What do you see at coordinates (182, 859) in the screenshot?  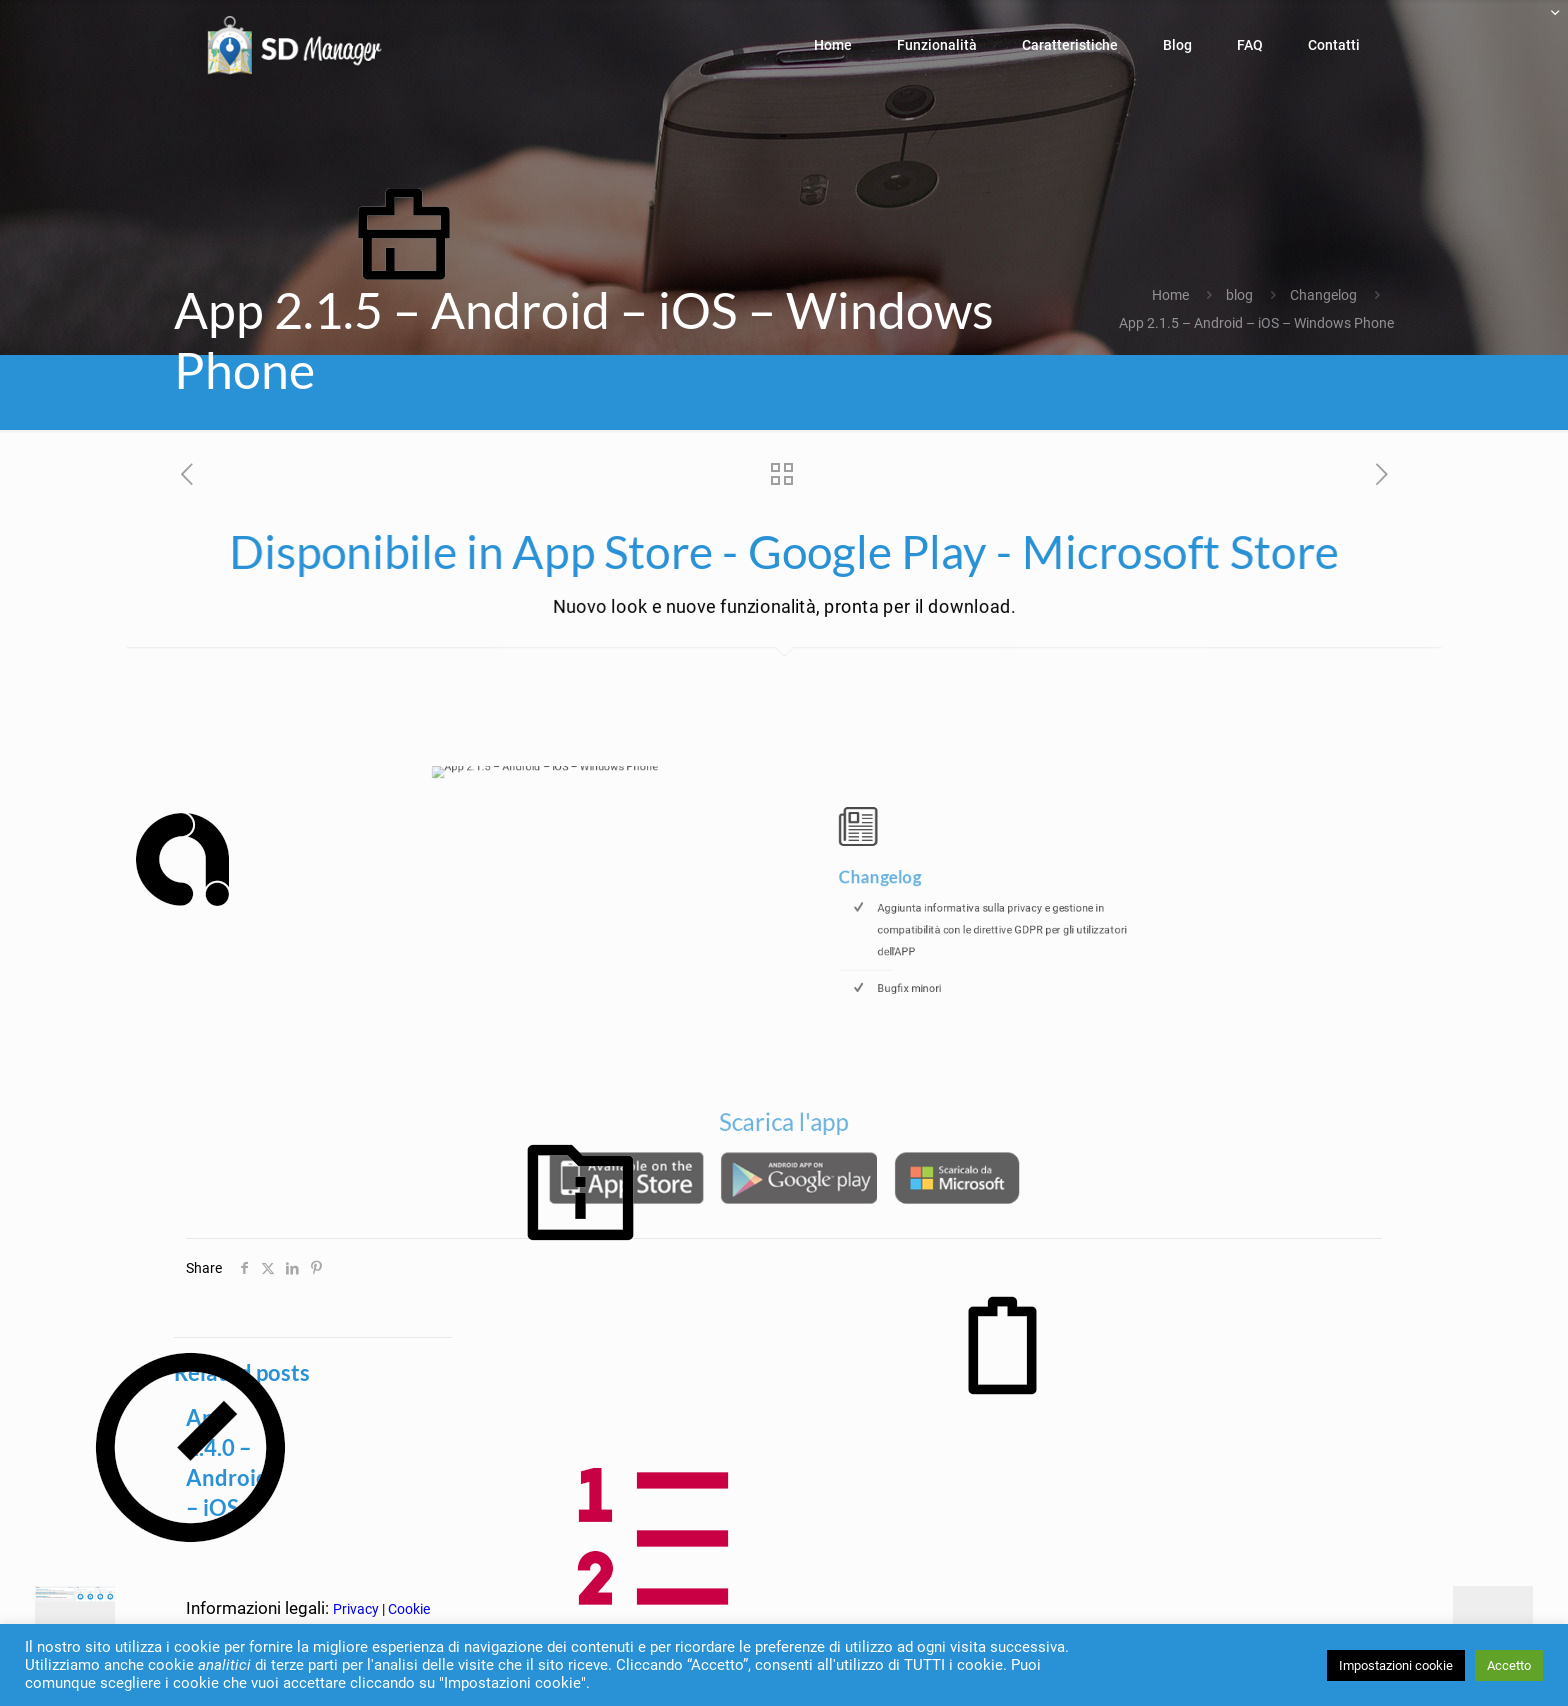 I see `google admob logo` at bounding box center [182, 859].